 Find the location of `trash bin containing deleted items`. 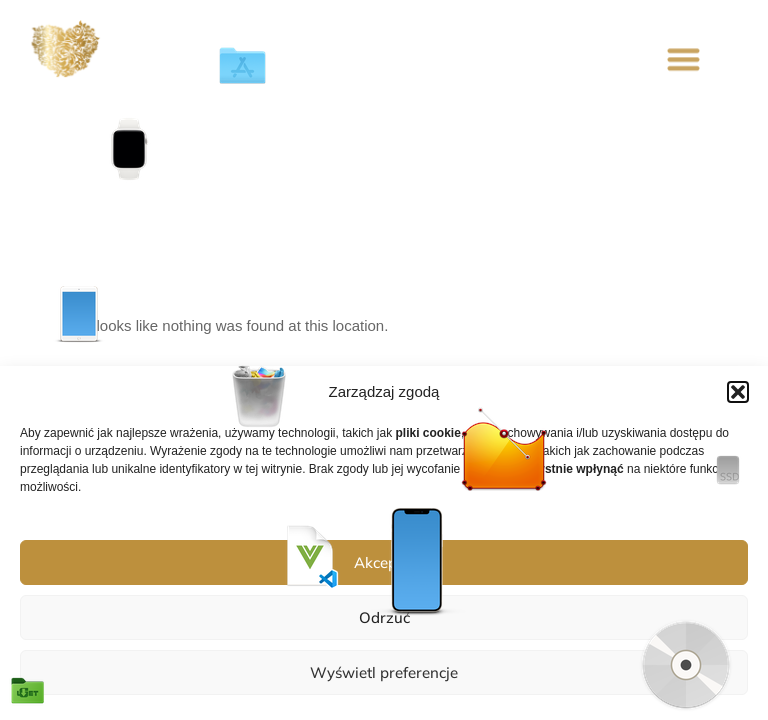

trash bin containing deleted items is located at coordinates (259, 397).